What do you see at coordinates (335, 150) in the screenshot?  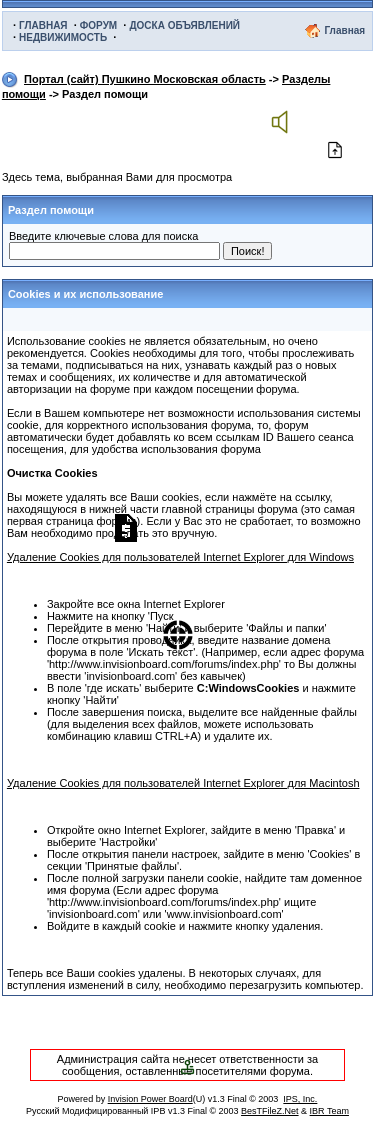 I see `upload a file` at bounding box center [335, 150].